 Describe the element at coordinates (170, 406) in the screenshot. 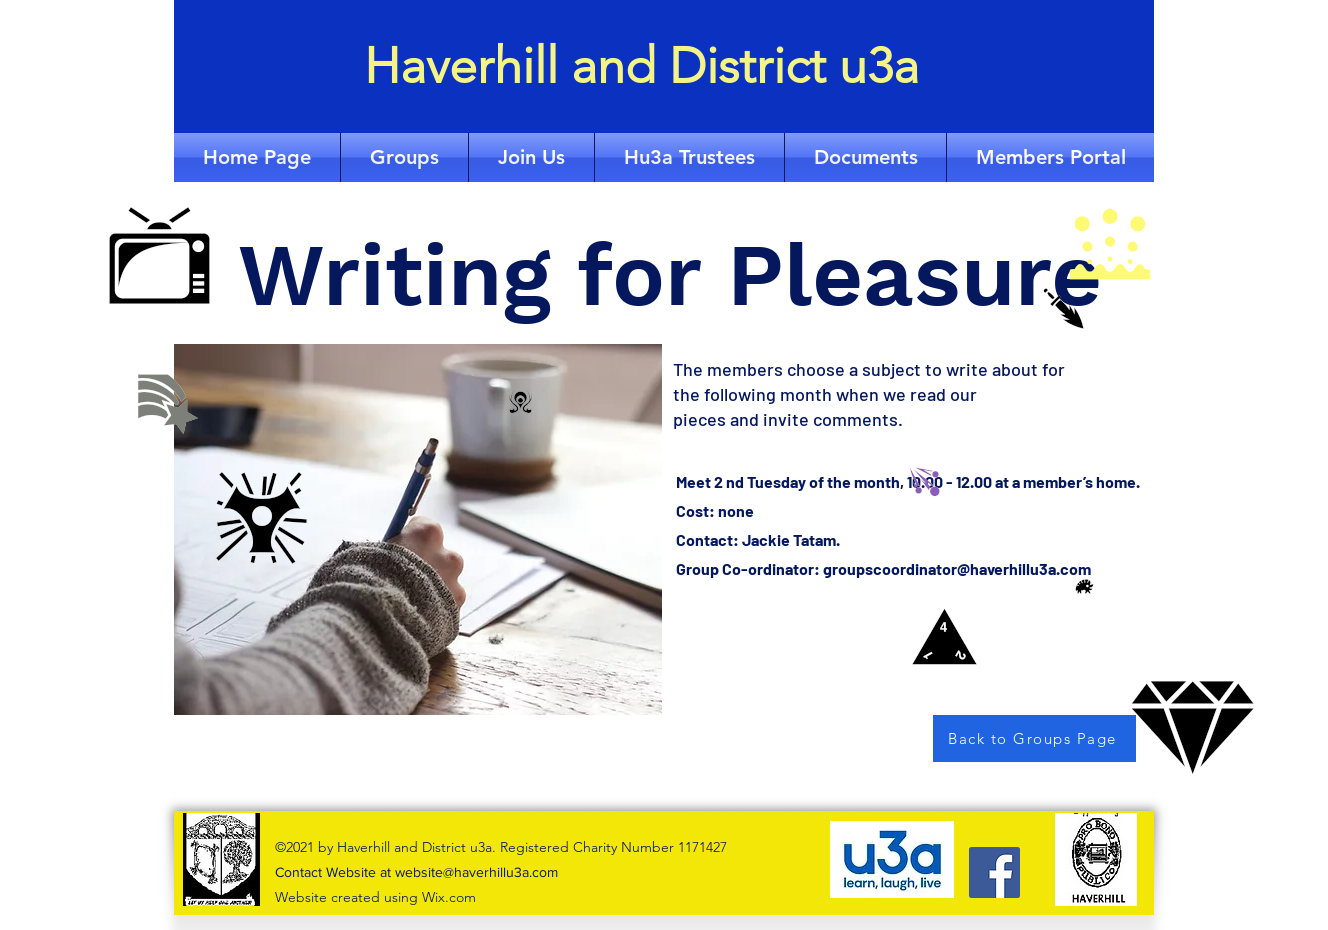

I see `indicates a special achievement or rare reward` at that location.